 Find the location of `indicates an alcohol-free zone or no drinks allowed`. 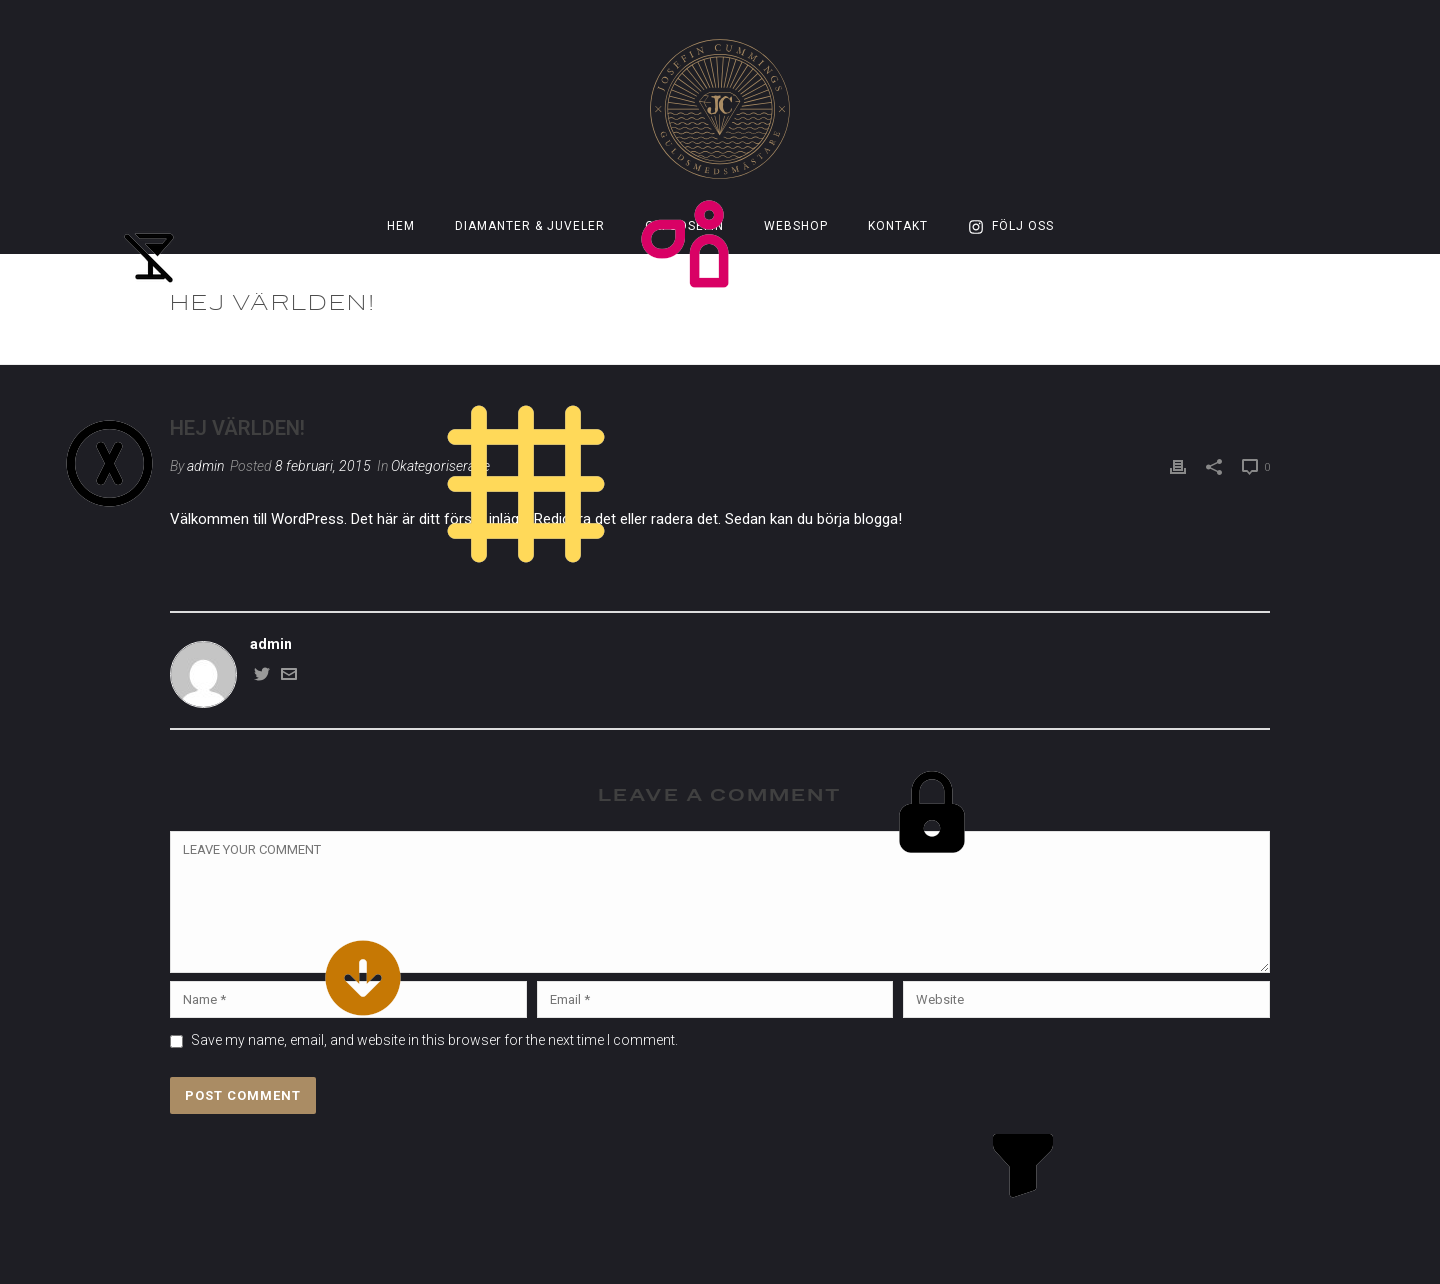

indicates an alcohol-free zone or no drinks allowed is located at coordinates (150, 256).